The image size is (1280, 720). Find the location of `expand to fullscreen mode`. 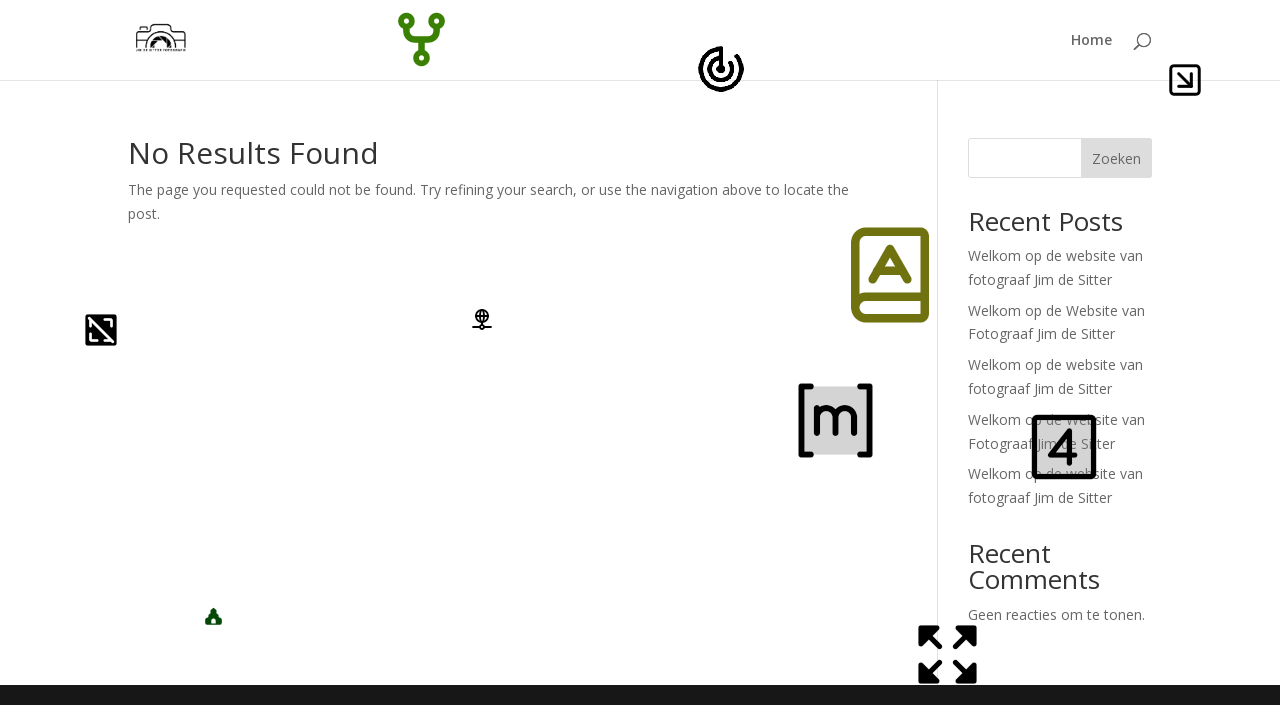

expand to fullscreen mode is located at coordinates (947, 654).